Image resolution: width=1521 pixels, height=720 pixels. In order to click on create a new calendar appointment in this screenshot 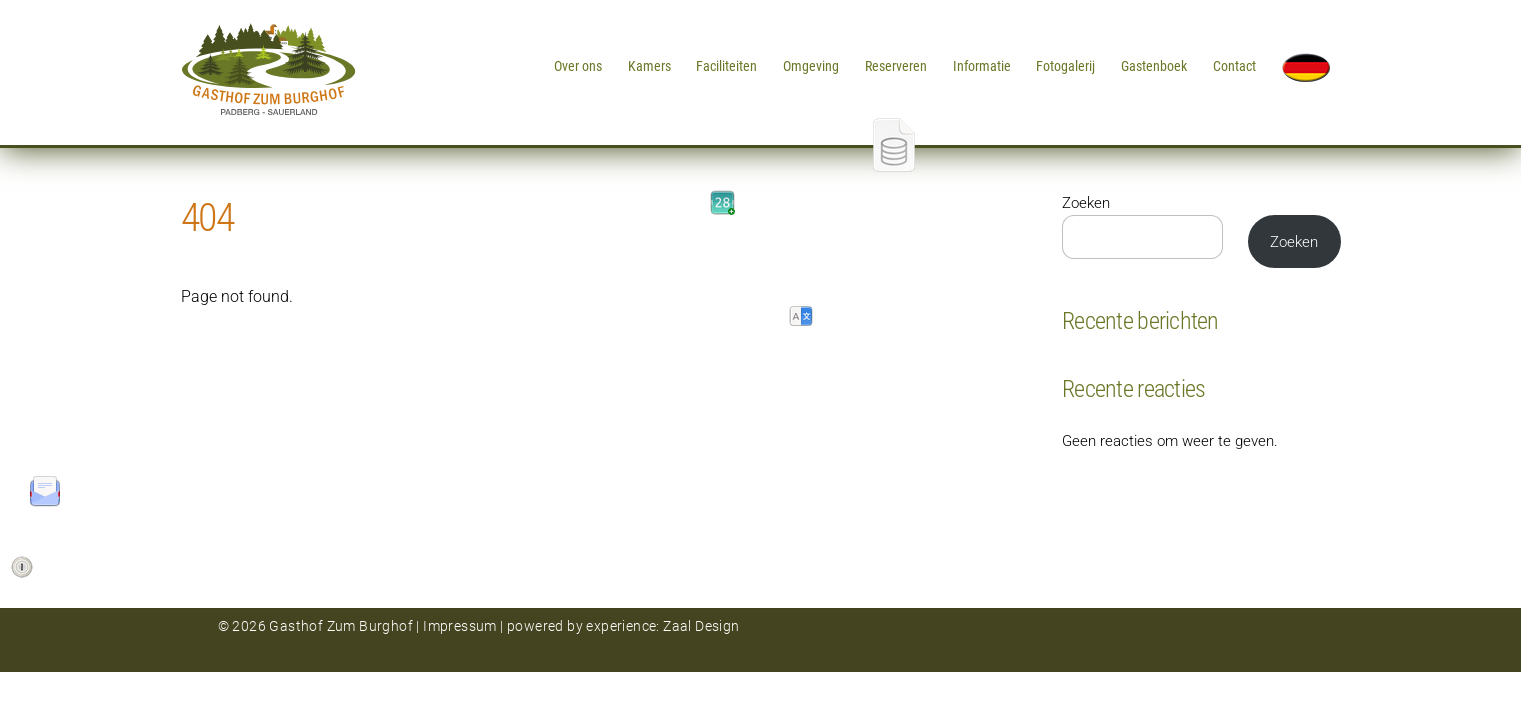, I will do `click(722, 202)`.